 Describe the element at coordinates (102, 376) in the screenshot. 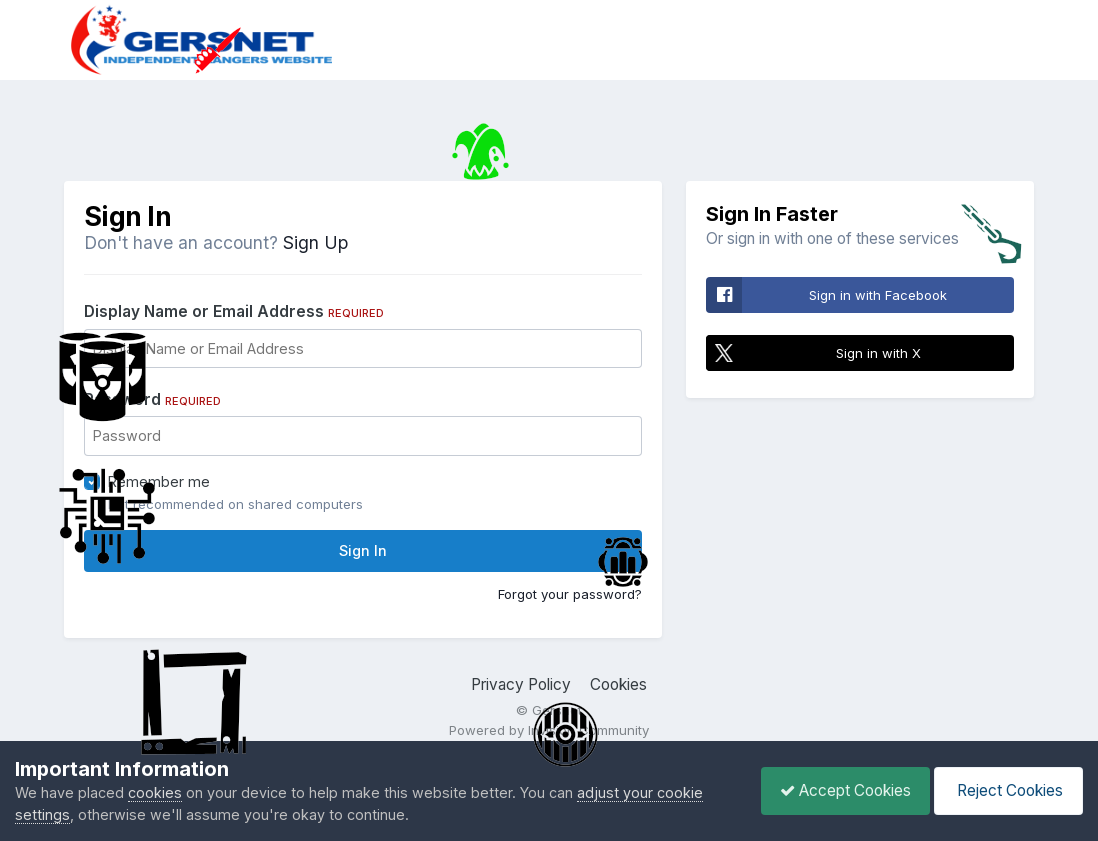

I see `indicates hazardous or radioactive materials in a game context` at that location.